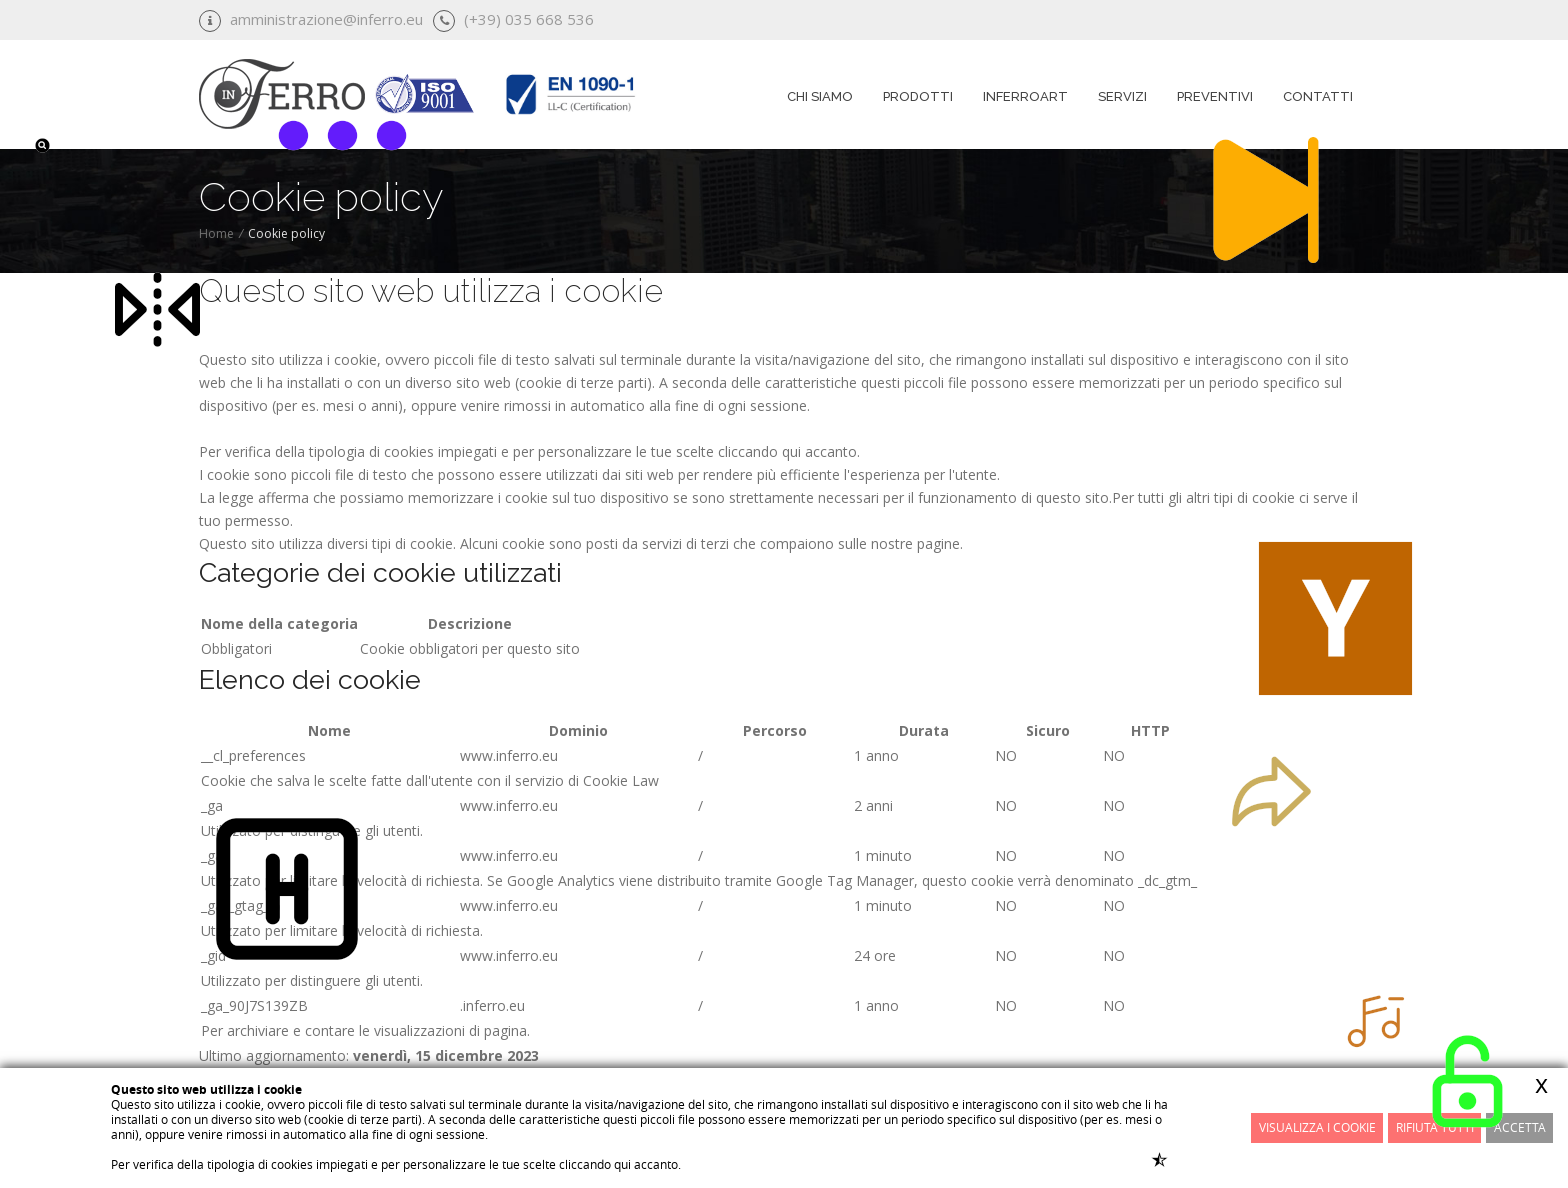  What do you see at coordinates (1467, 1083) in the screenshot?
I see `unlocked or unsecured state` at bounding box center [1467, 1083].